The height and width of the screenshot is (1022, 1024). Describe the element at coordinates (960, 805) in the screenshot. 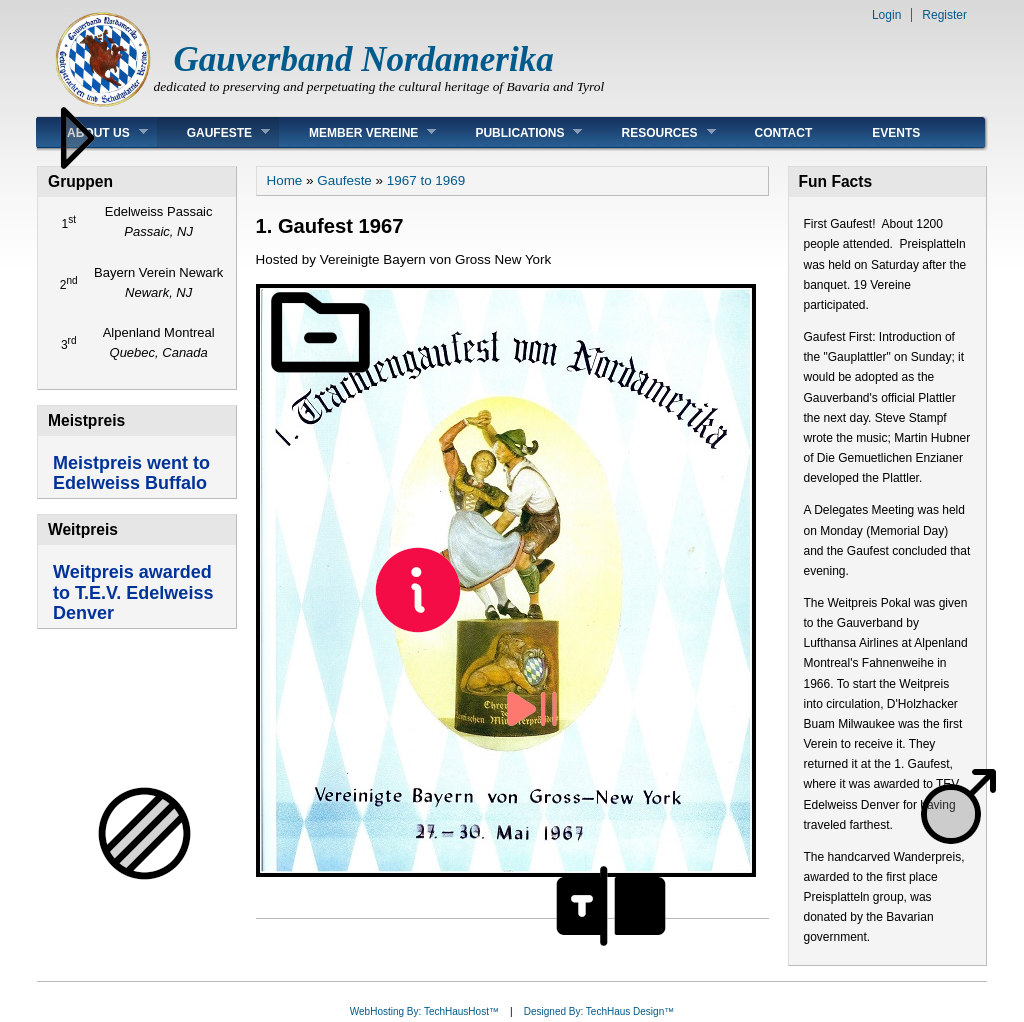

I see `indicates male gender selection` at that location.